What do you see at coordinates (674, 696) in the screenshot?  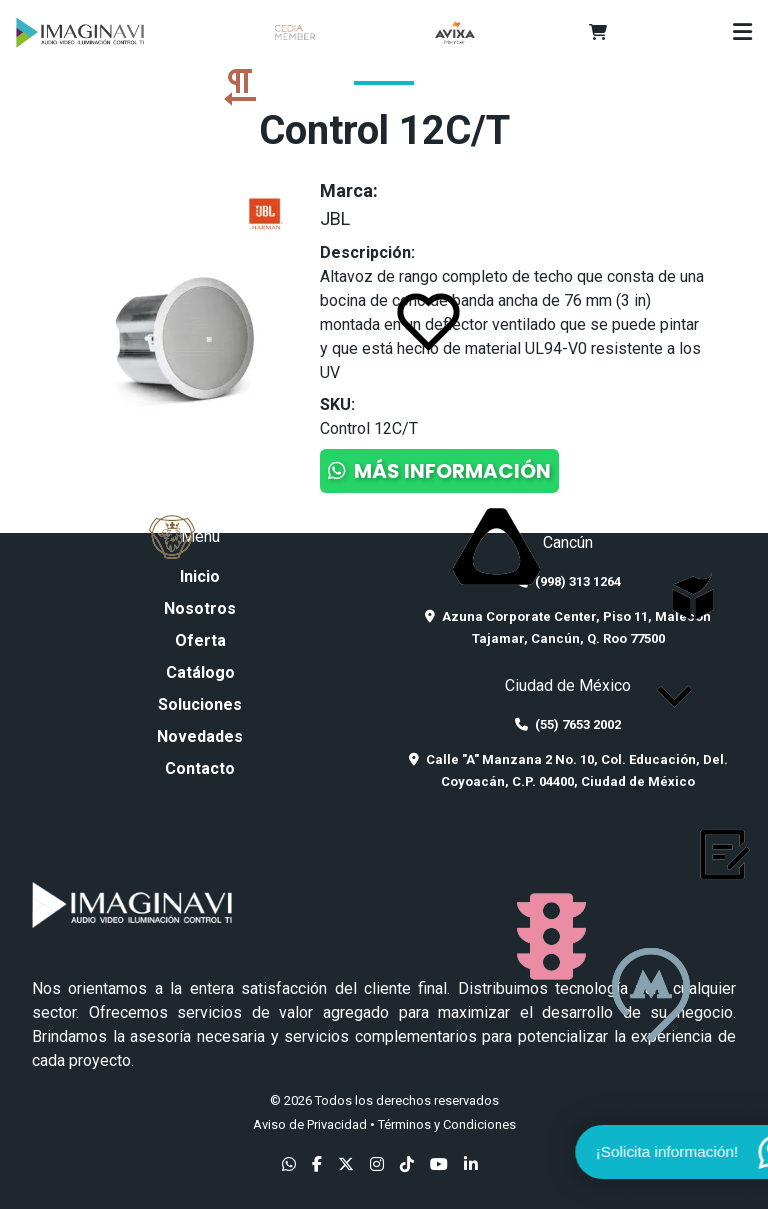 I see `expand dropdown menu` at bounding box center [674, 696].